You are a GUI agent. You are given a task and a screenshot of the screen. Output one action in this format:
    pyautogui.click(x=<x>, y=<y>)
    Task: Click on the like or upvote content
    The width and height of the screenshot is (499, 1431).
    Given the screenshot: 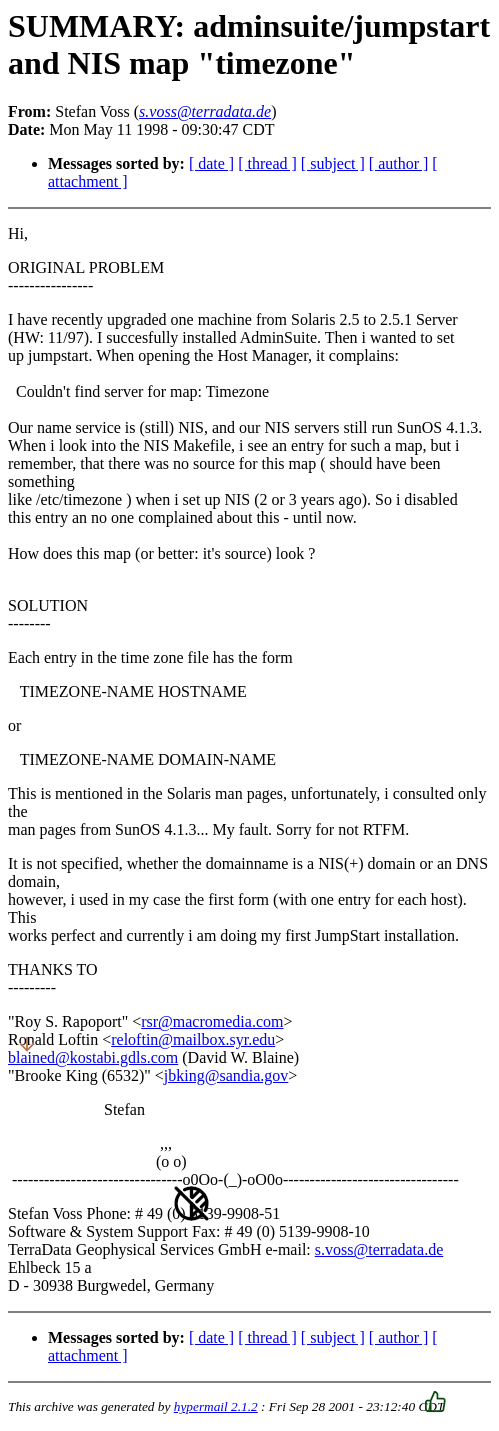 What is the action you would take?
    pyautogui.click(x=435, y=1401)
    